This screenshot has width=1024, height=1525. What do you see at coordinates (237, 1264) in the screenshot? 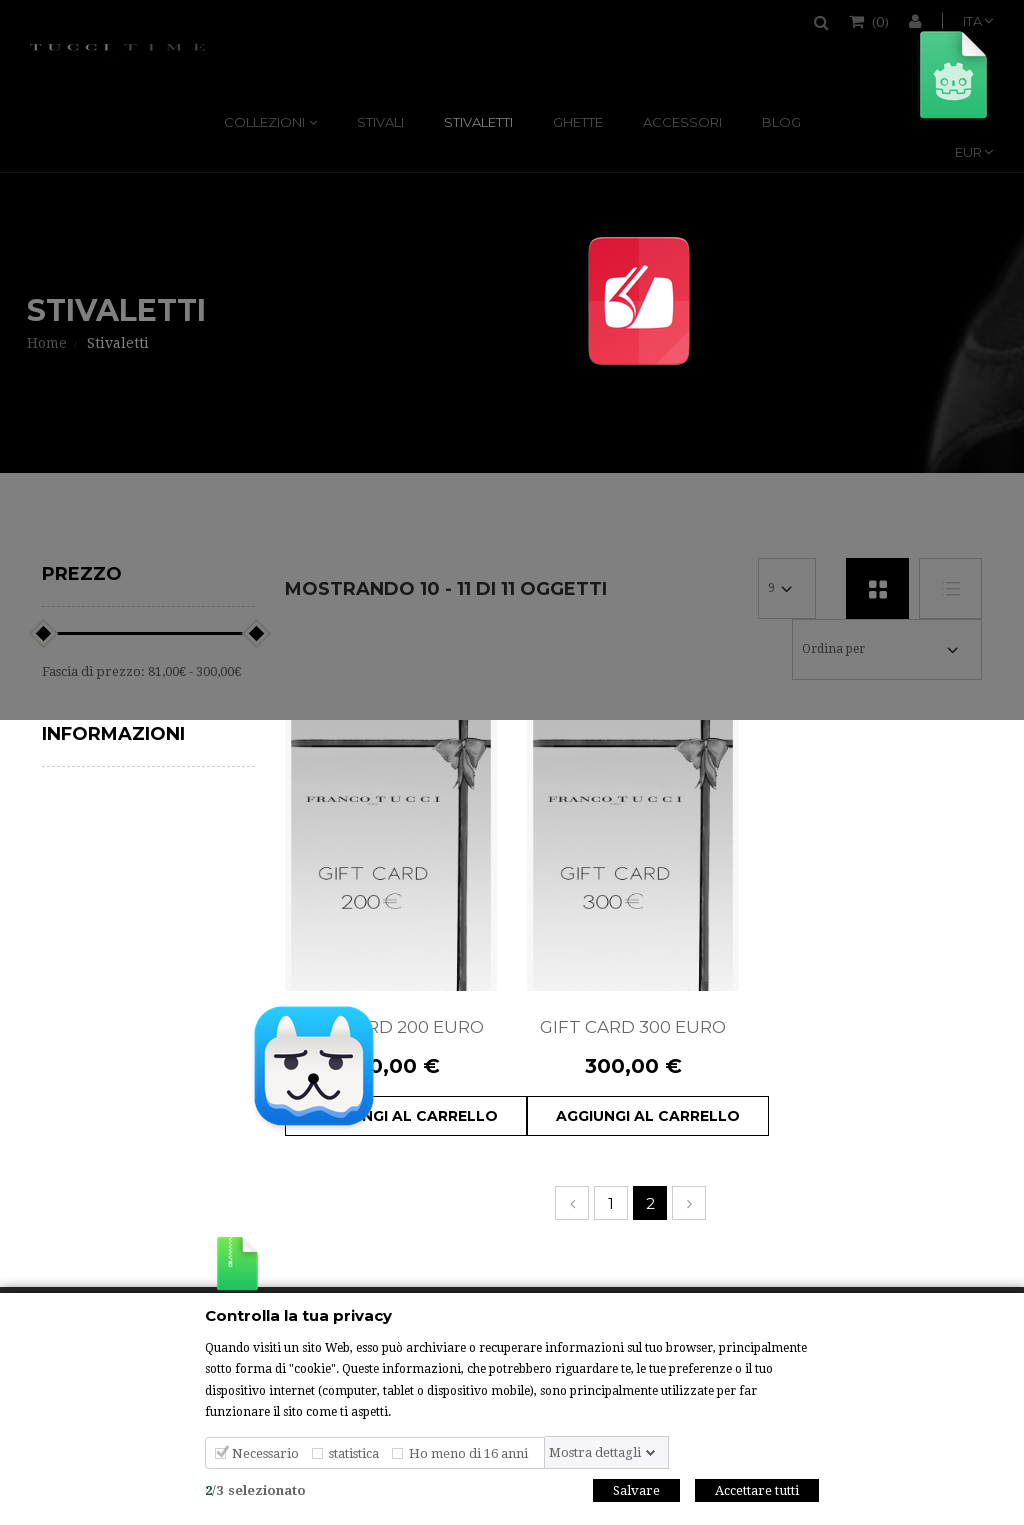
I see `compressed archive file (.arc format)` at bounding box center [237, 1264].